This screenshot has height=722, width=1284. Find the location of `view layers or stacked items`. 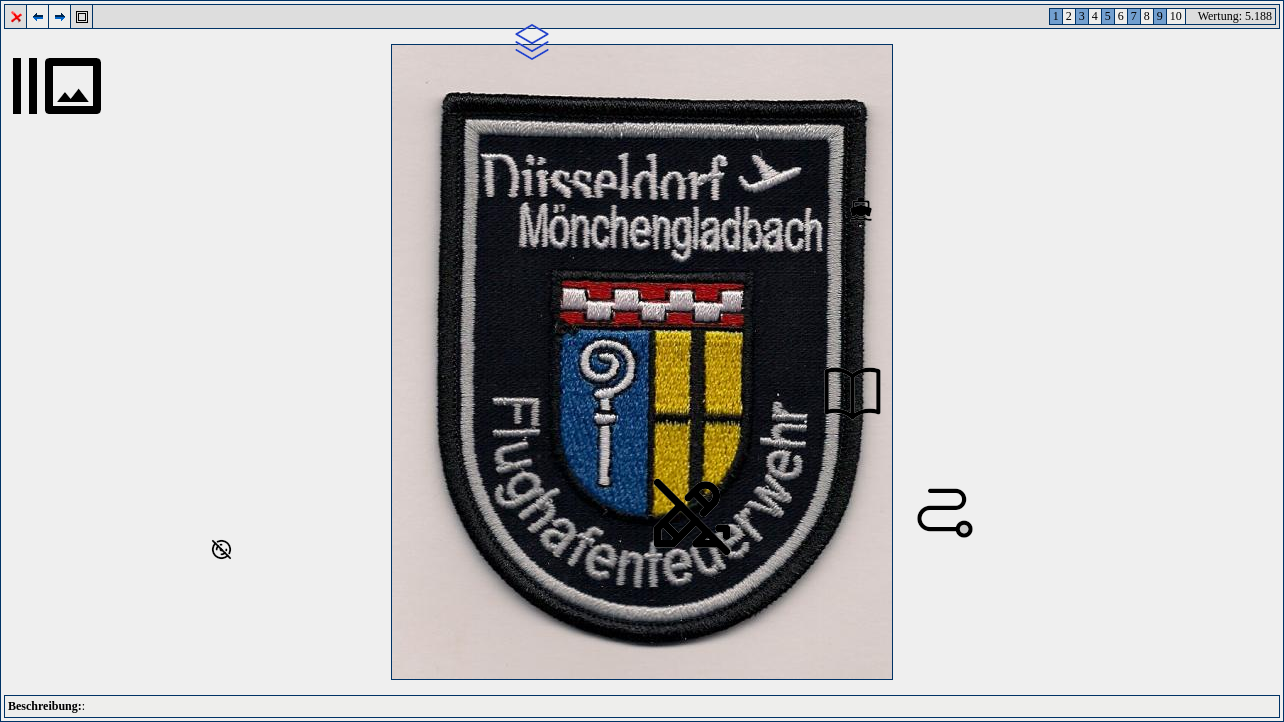

view layers or stacked items is located at coordinates (532, 42).